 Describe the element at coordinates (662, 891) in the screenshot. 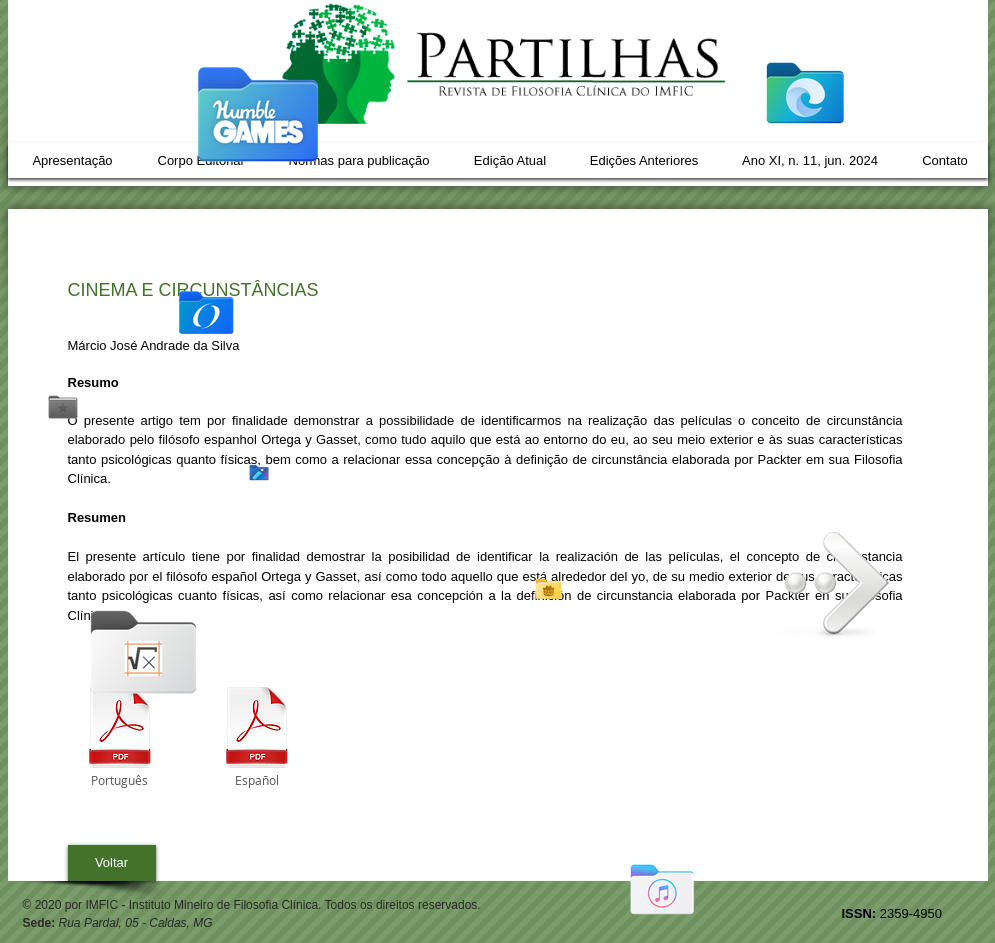

I see `open folder containing apple music files` at that location.